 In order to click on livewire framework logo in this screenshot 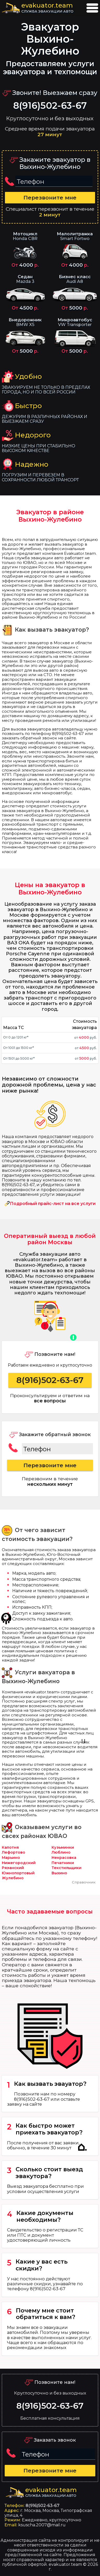, I will do `click(6, 1619)`.